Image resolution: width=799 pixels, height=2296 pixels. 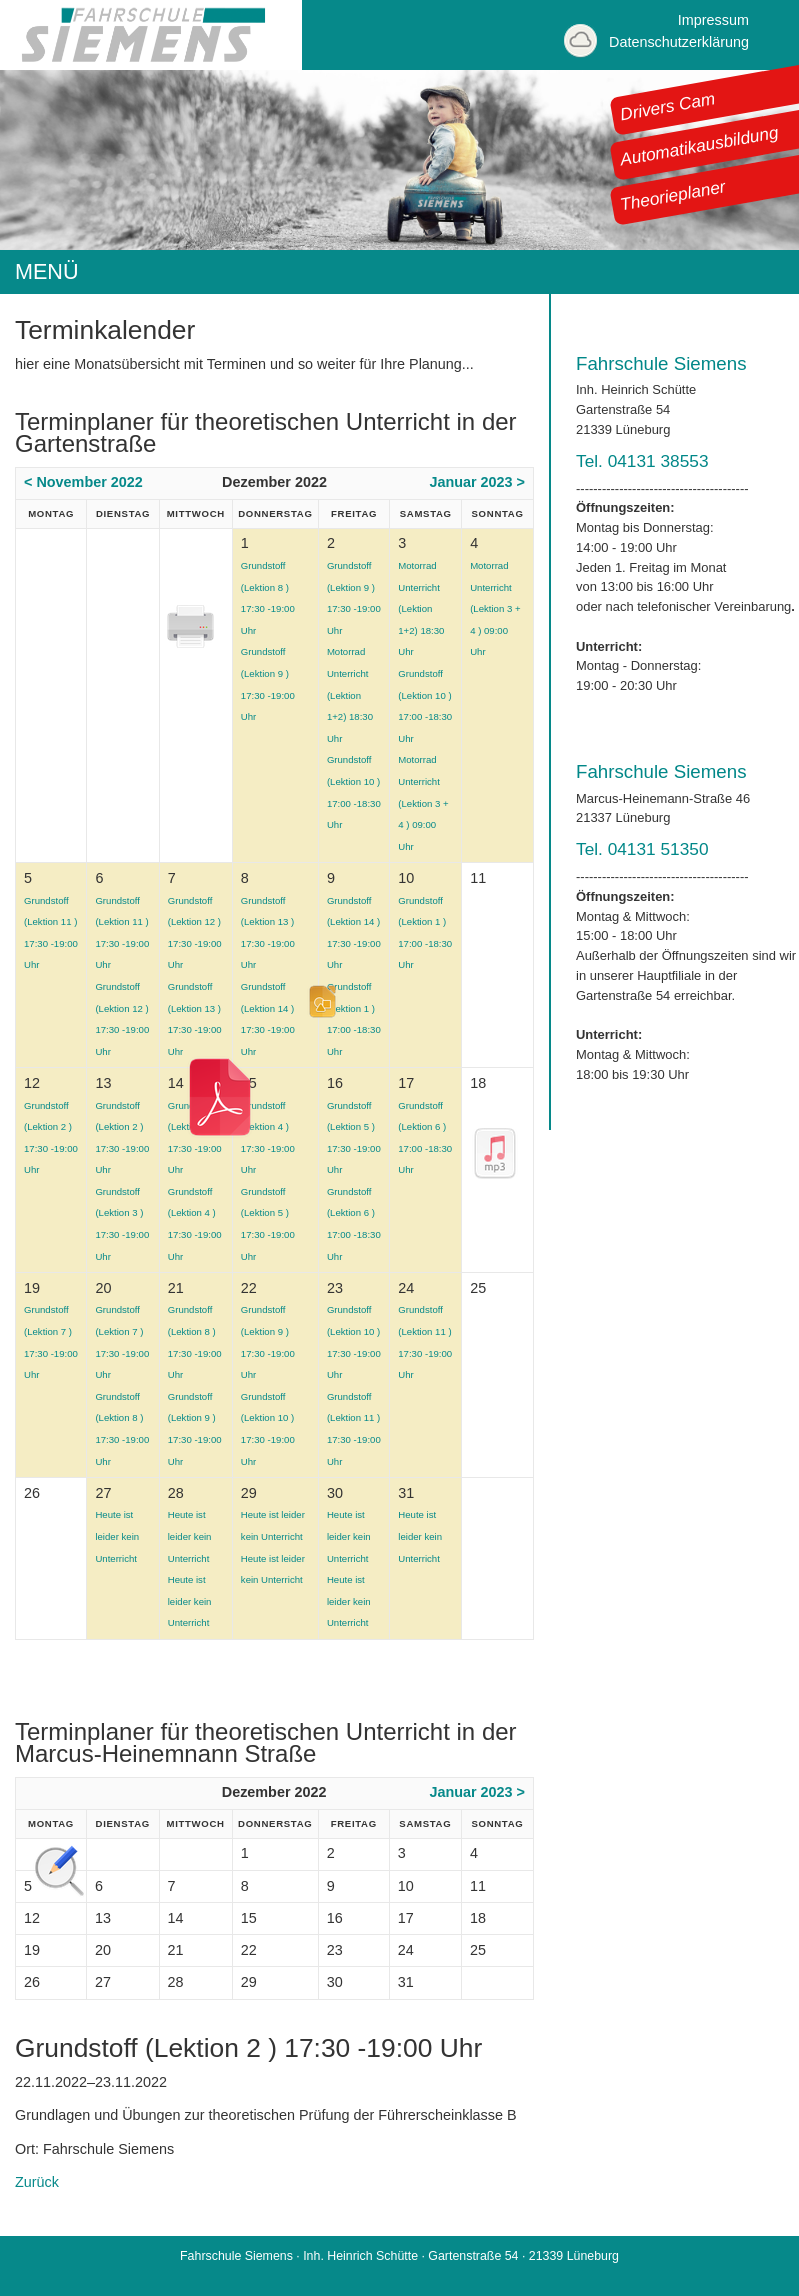 What do you see at coordinates (220, 1097) in the screenshot?
I see `open a PDF document` at bounding box center [220, 1097].